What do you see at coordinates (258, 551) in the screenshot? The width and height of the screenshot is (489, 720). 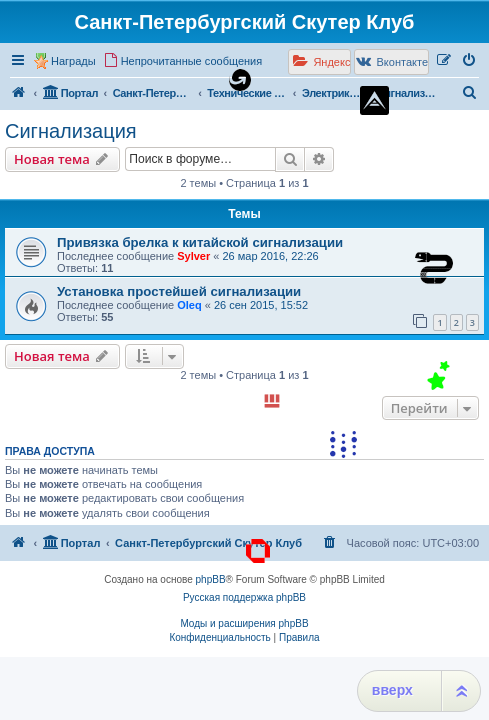 I see `open OPNsense firewall dashboard` at bounding box center [258, 551].